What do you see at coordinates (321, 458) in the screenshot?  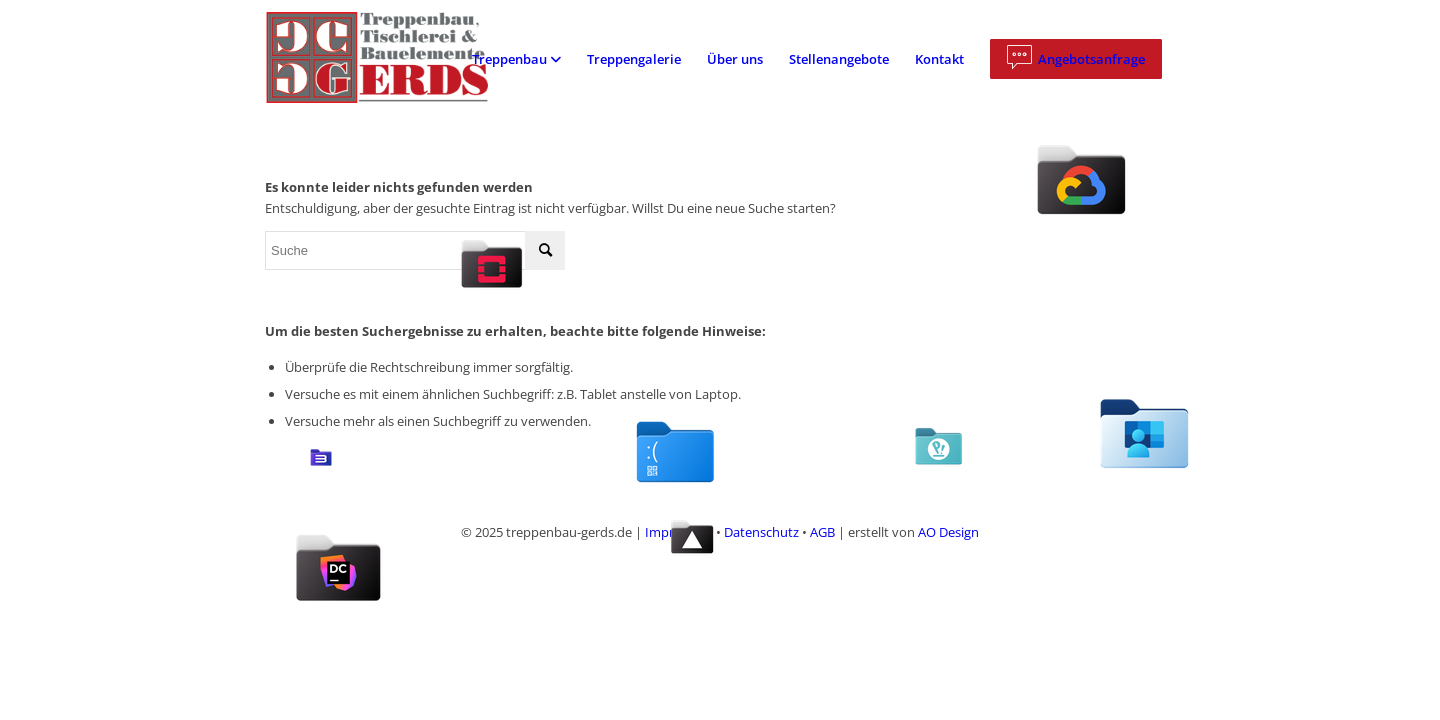 I see `rpcs3 emulator folder` at bounding box center [321, 458].